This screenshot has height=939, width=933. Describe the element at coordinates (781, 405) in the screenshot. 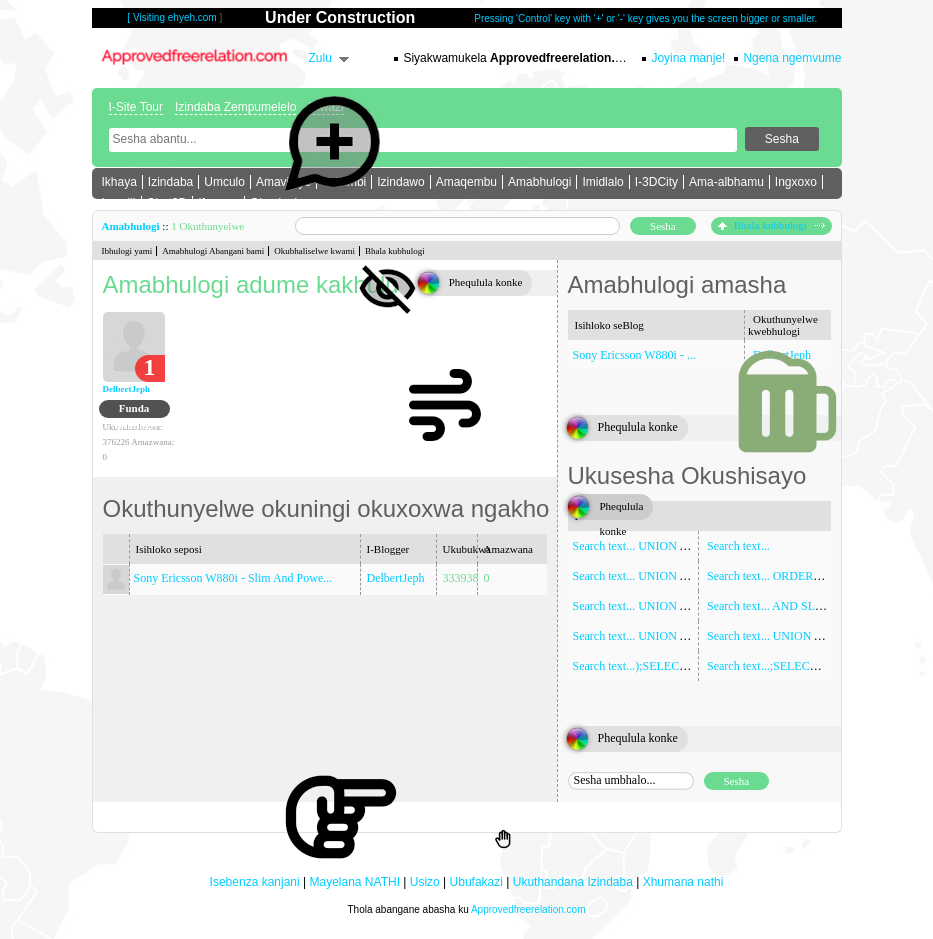

I see `access bar or brewery locations` at that location.